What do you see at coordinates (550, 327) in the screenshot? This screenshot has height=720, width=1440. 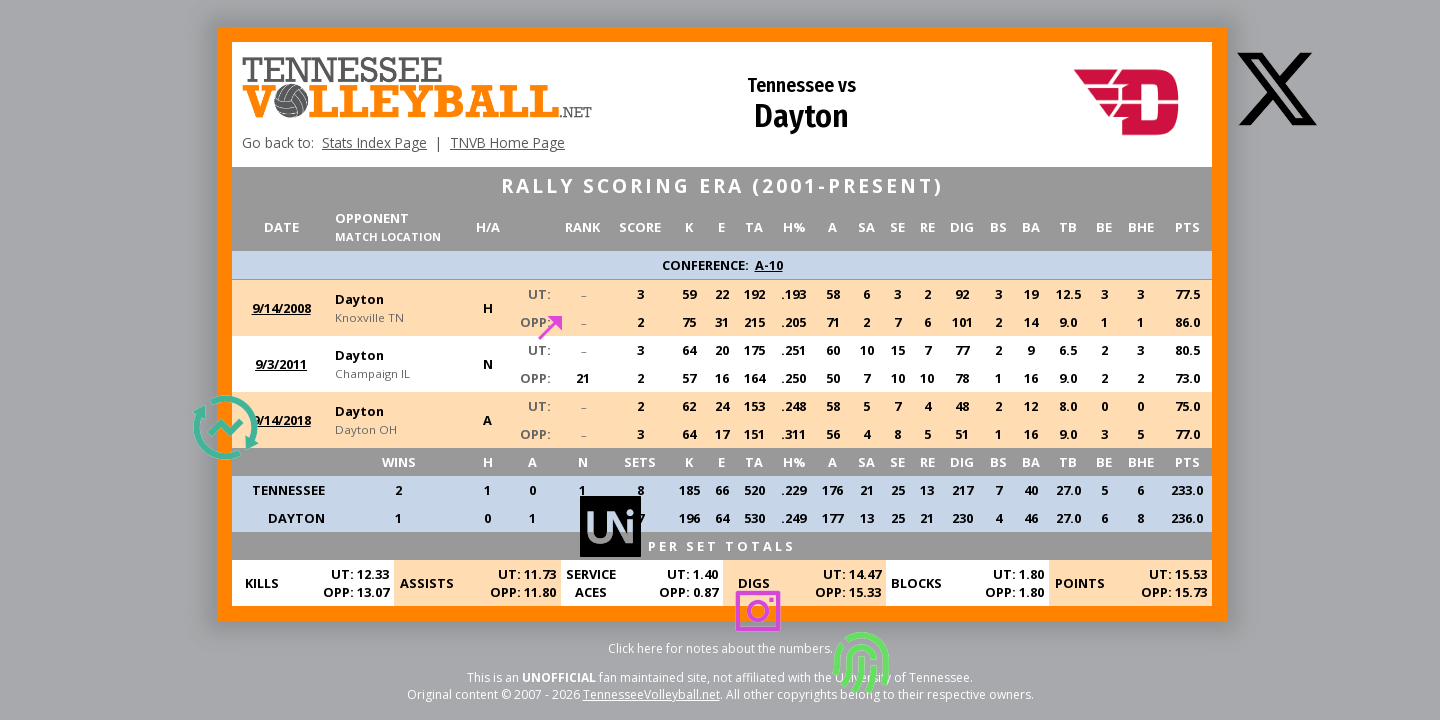 I see `open link in new tab or external window` at bounding box center [550, 327].